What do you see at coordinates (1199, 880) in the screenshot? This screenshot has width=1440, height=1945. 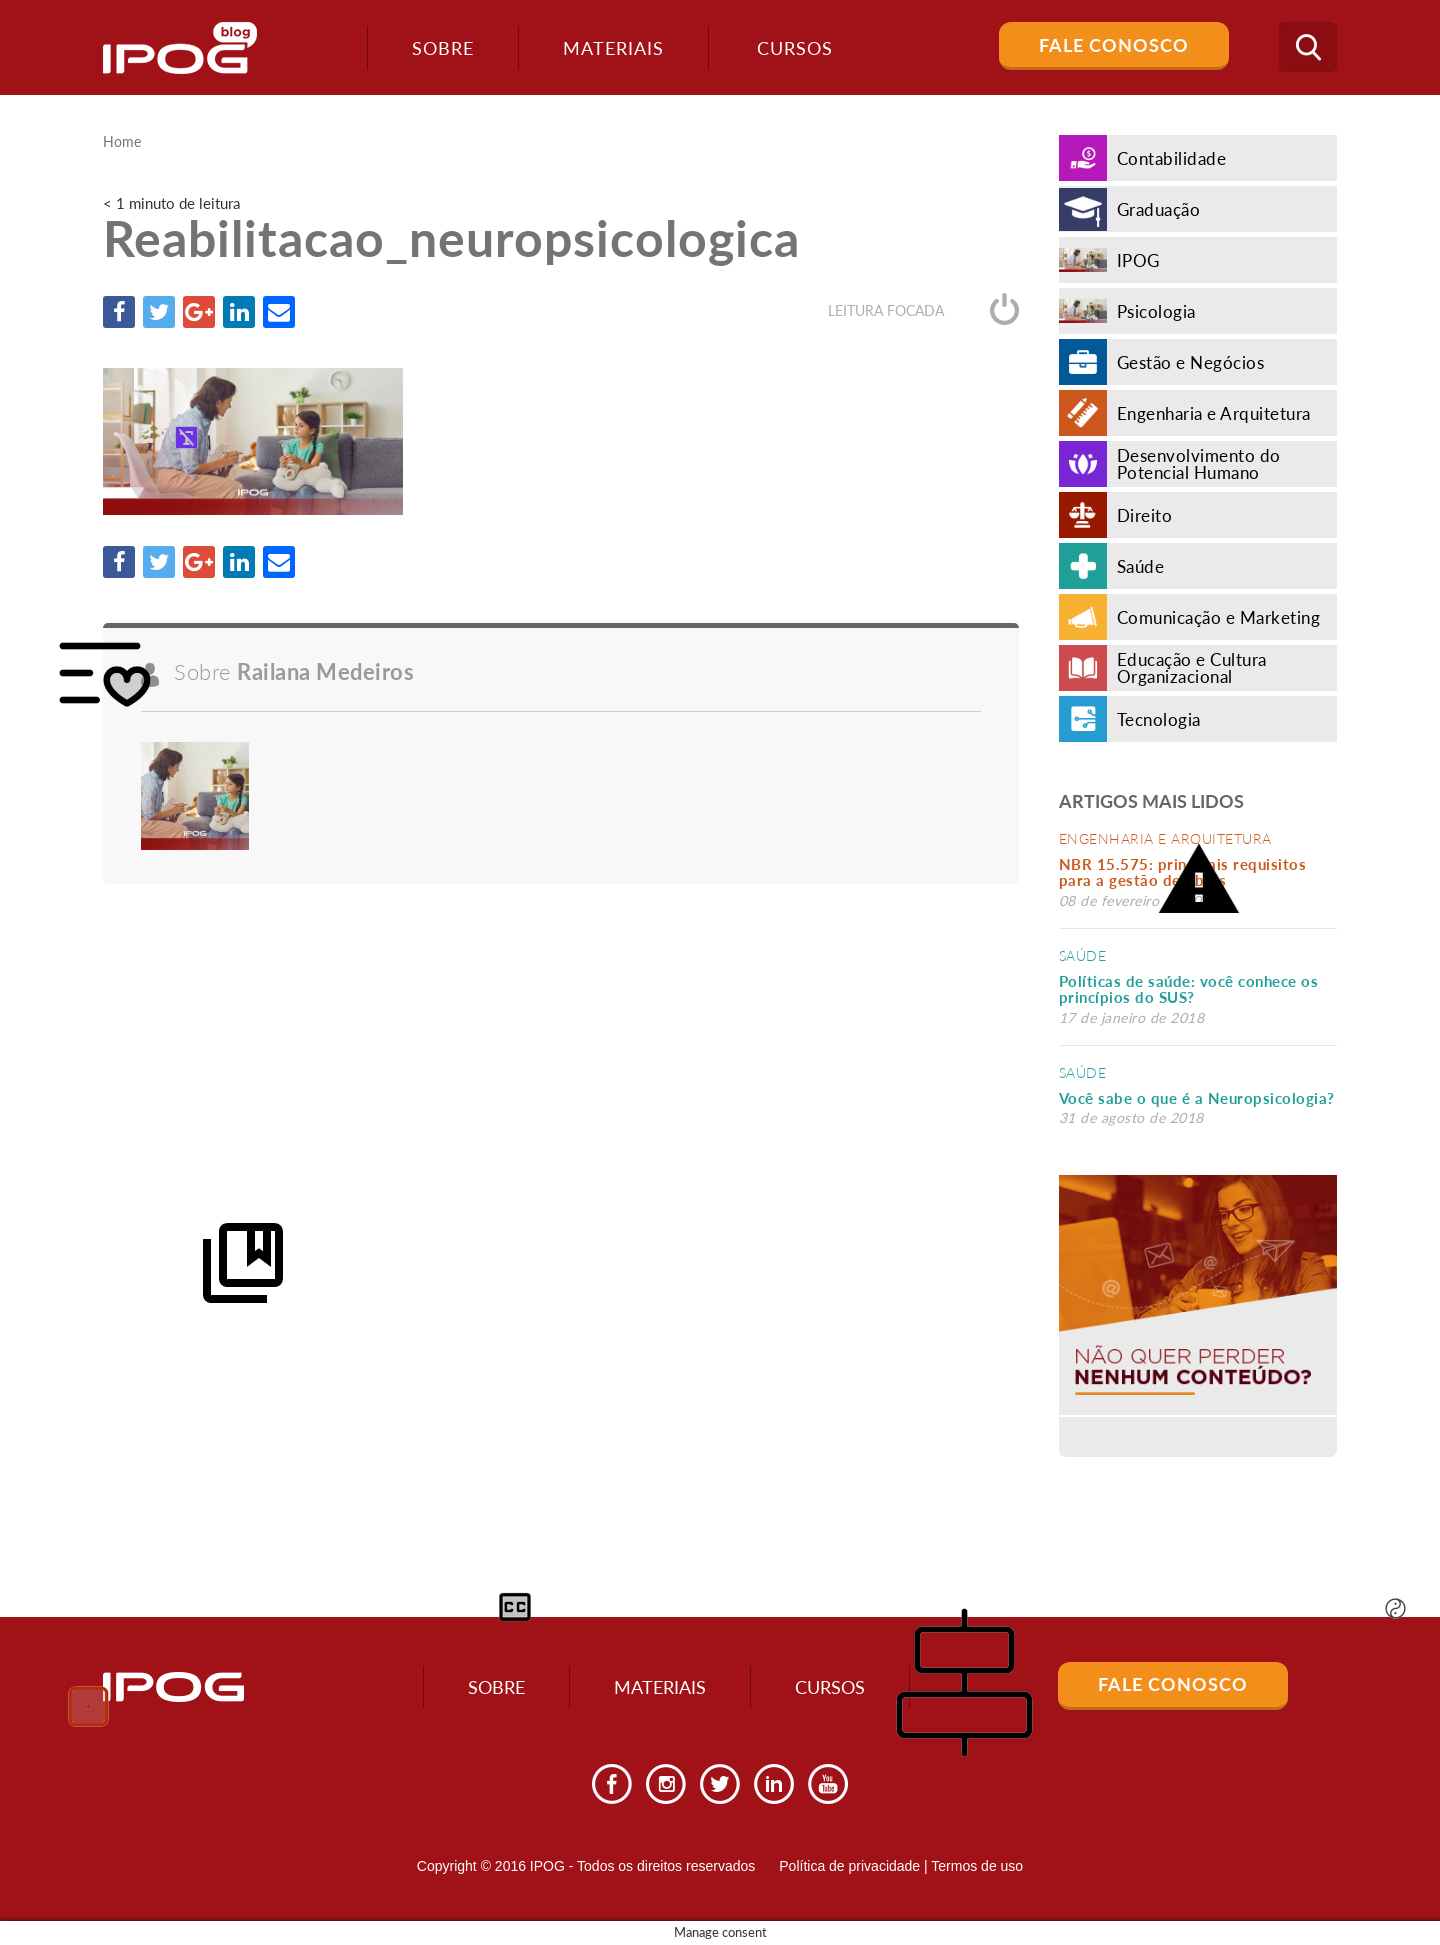 I see `indicates a warning or caution state` at bounding box center [1199, 880].